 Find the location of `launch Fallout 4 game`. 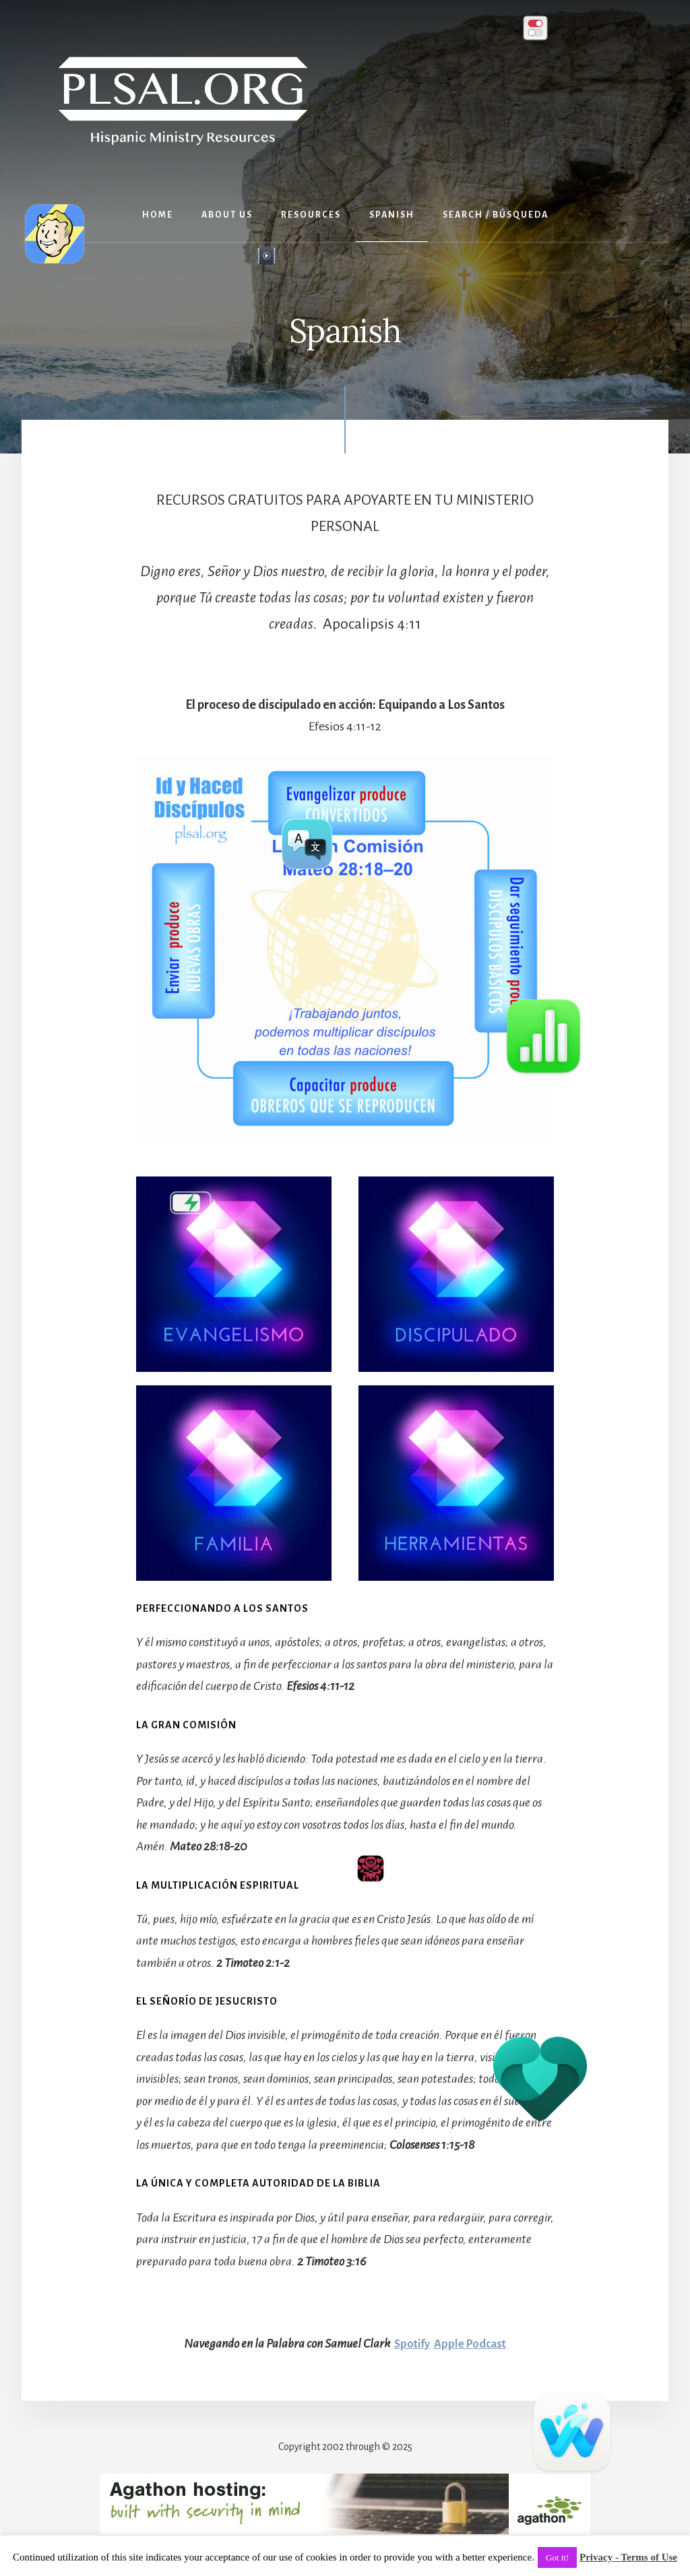

launch Fallout 4 game is located at coordinates (55, 234).